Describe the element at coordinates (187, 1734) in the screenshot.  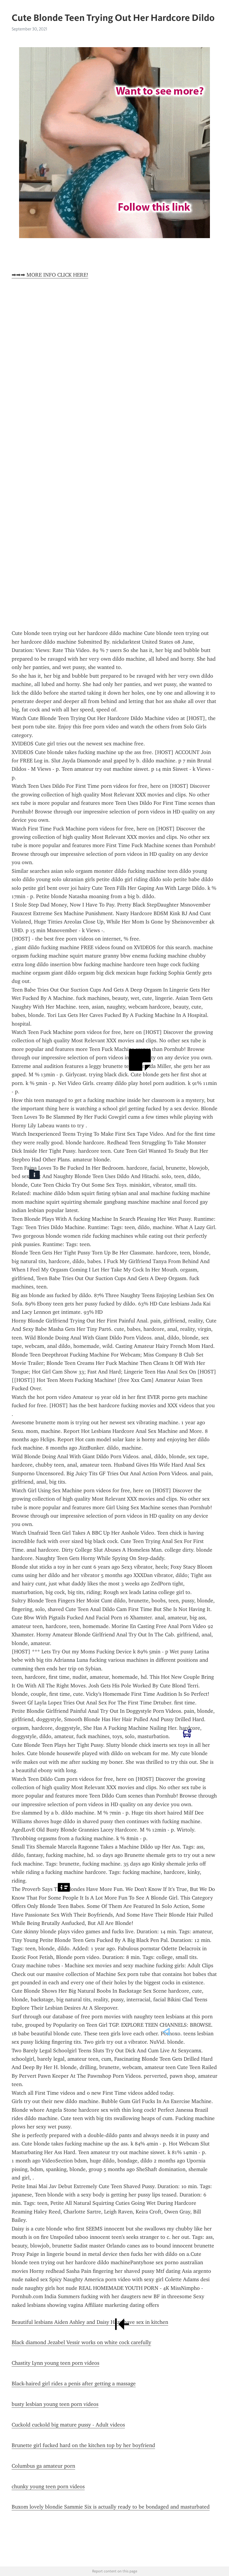
I see `indicates wifi available on public transit` at that location.